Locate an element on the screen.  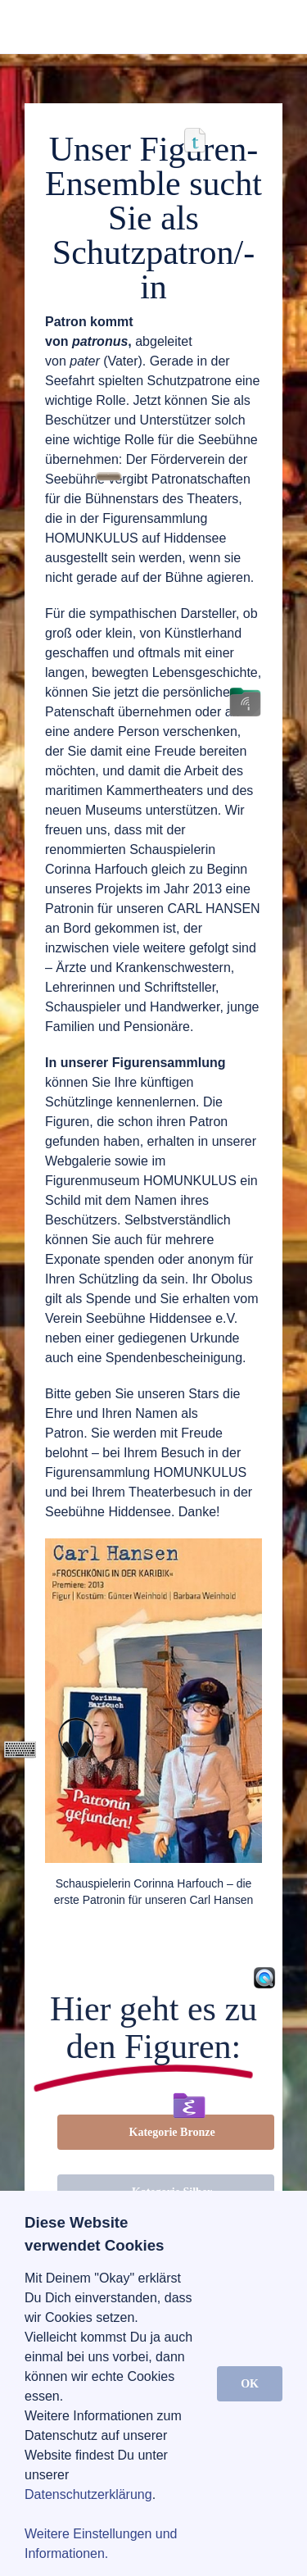
a typst document file is located at coordinates (195, 140).